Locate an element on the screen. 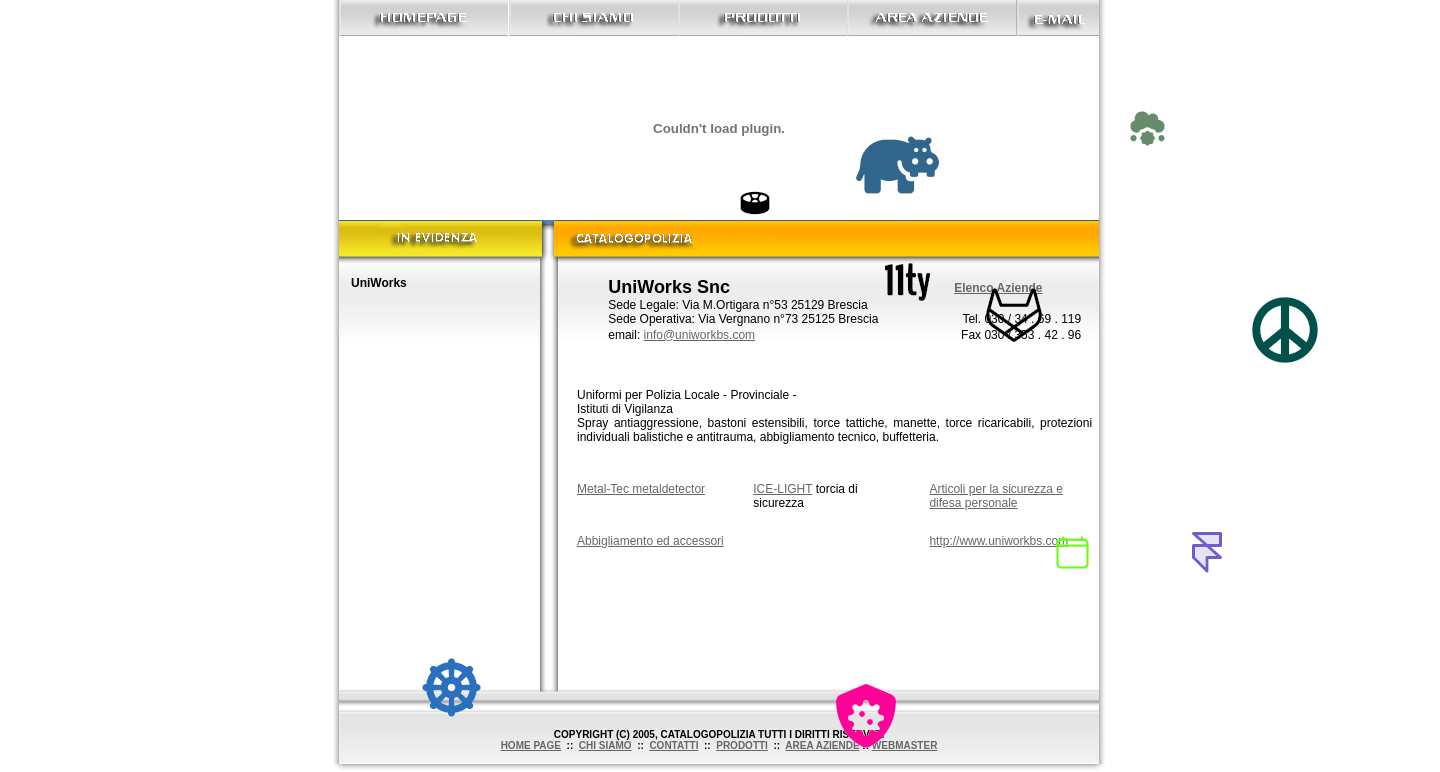 The width and height of the screenshot is (1440, 772). indicates hail or severe weather conditions is located at coordinates (1147, 128).